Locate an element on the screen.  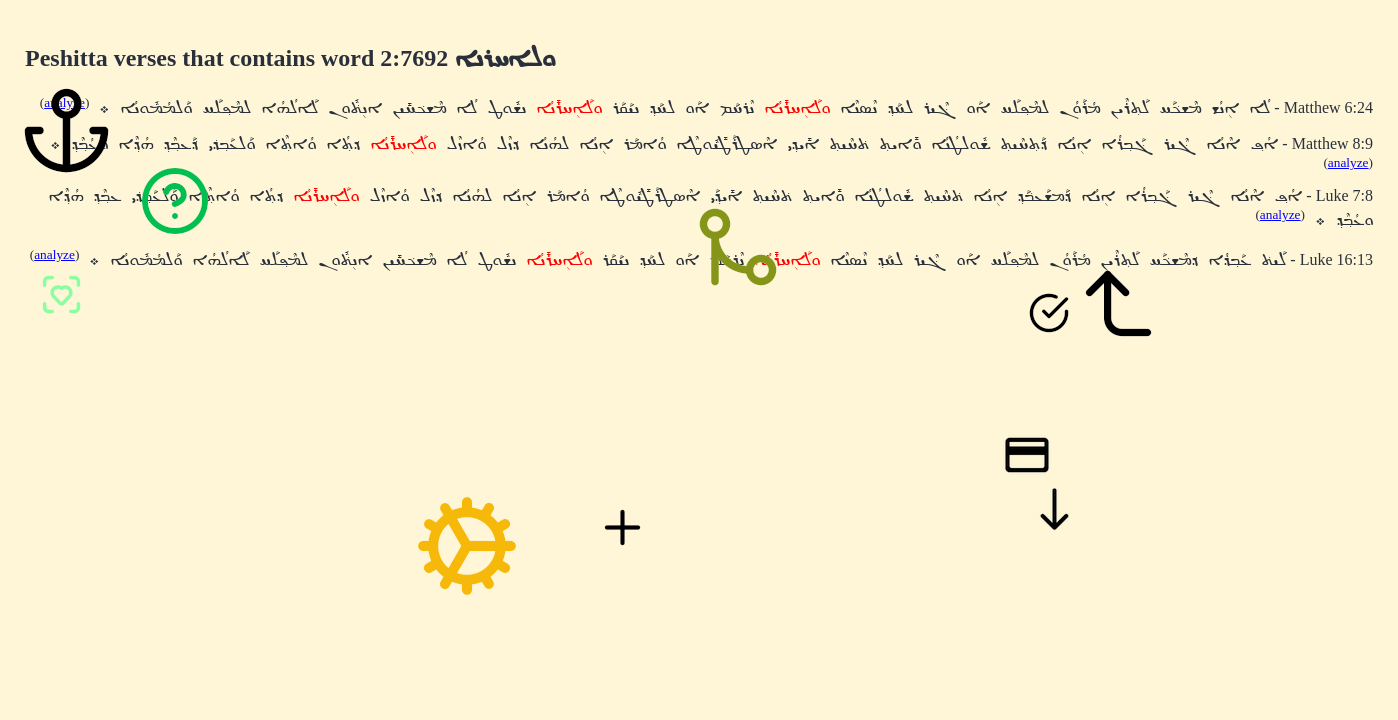
add a new item is located at coordinates (622, 527).